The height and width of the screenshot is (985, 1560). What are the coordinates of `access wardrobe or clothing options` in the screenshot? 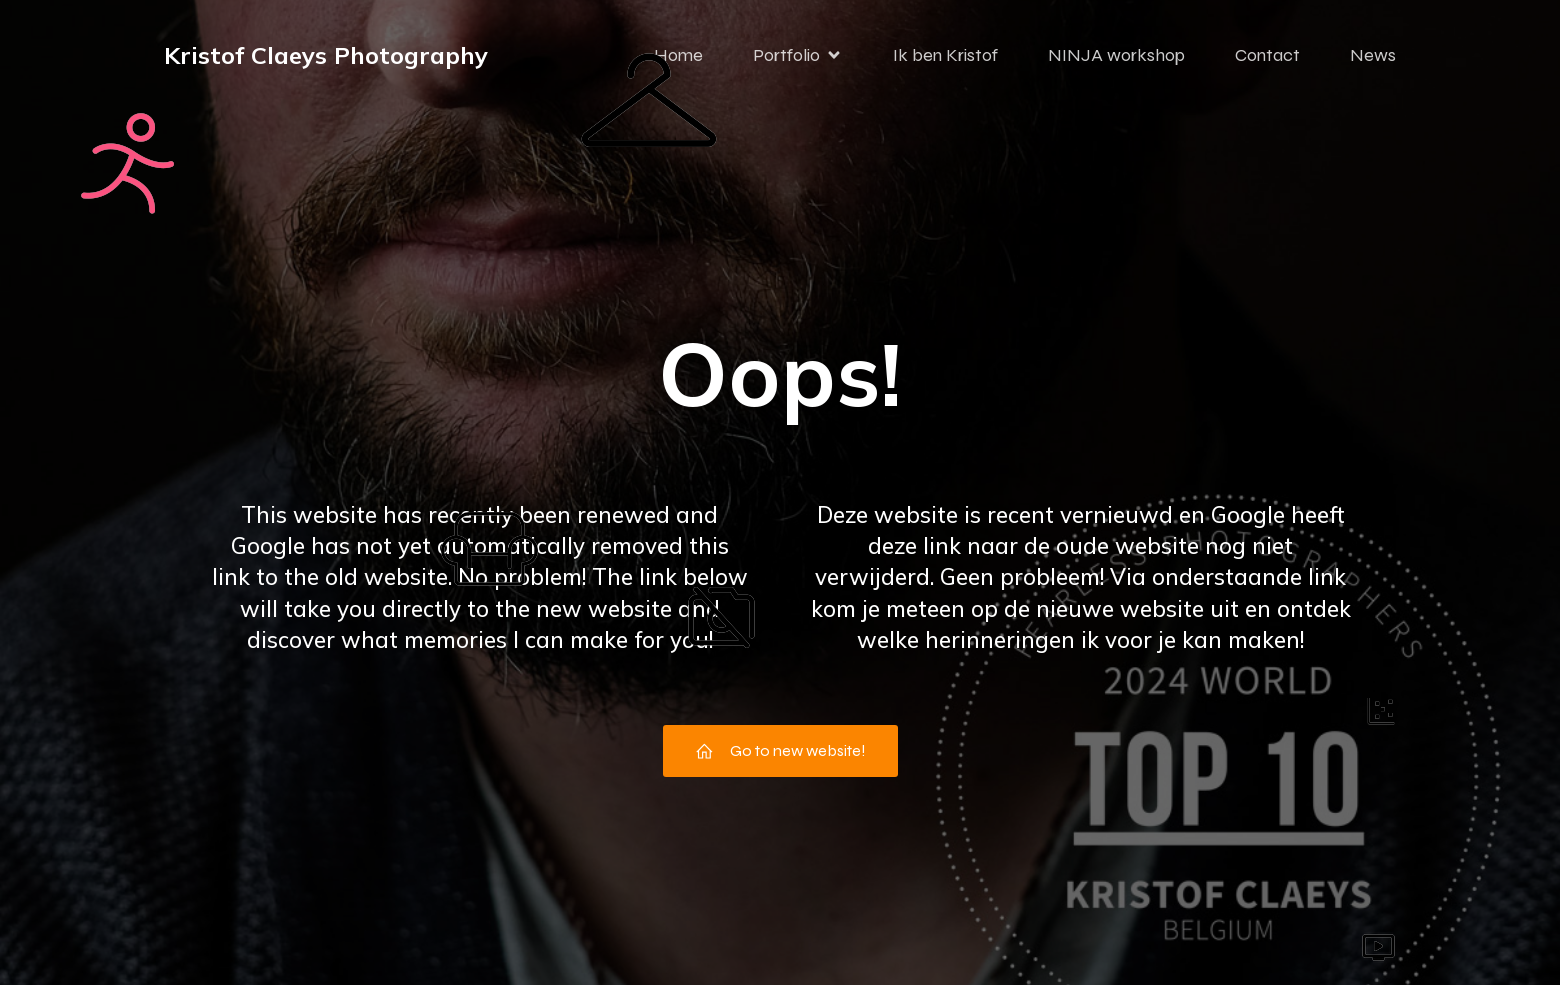 It's located at (649, 107).